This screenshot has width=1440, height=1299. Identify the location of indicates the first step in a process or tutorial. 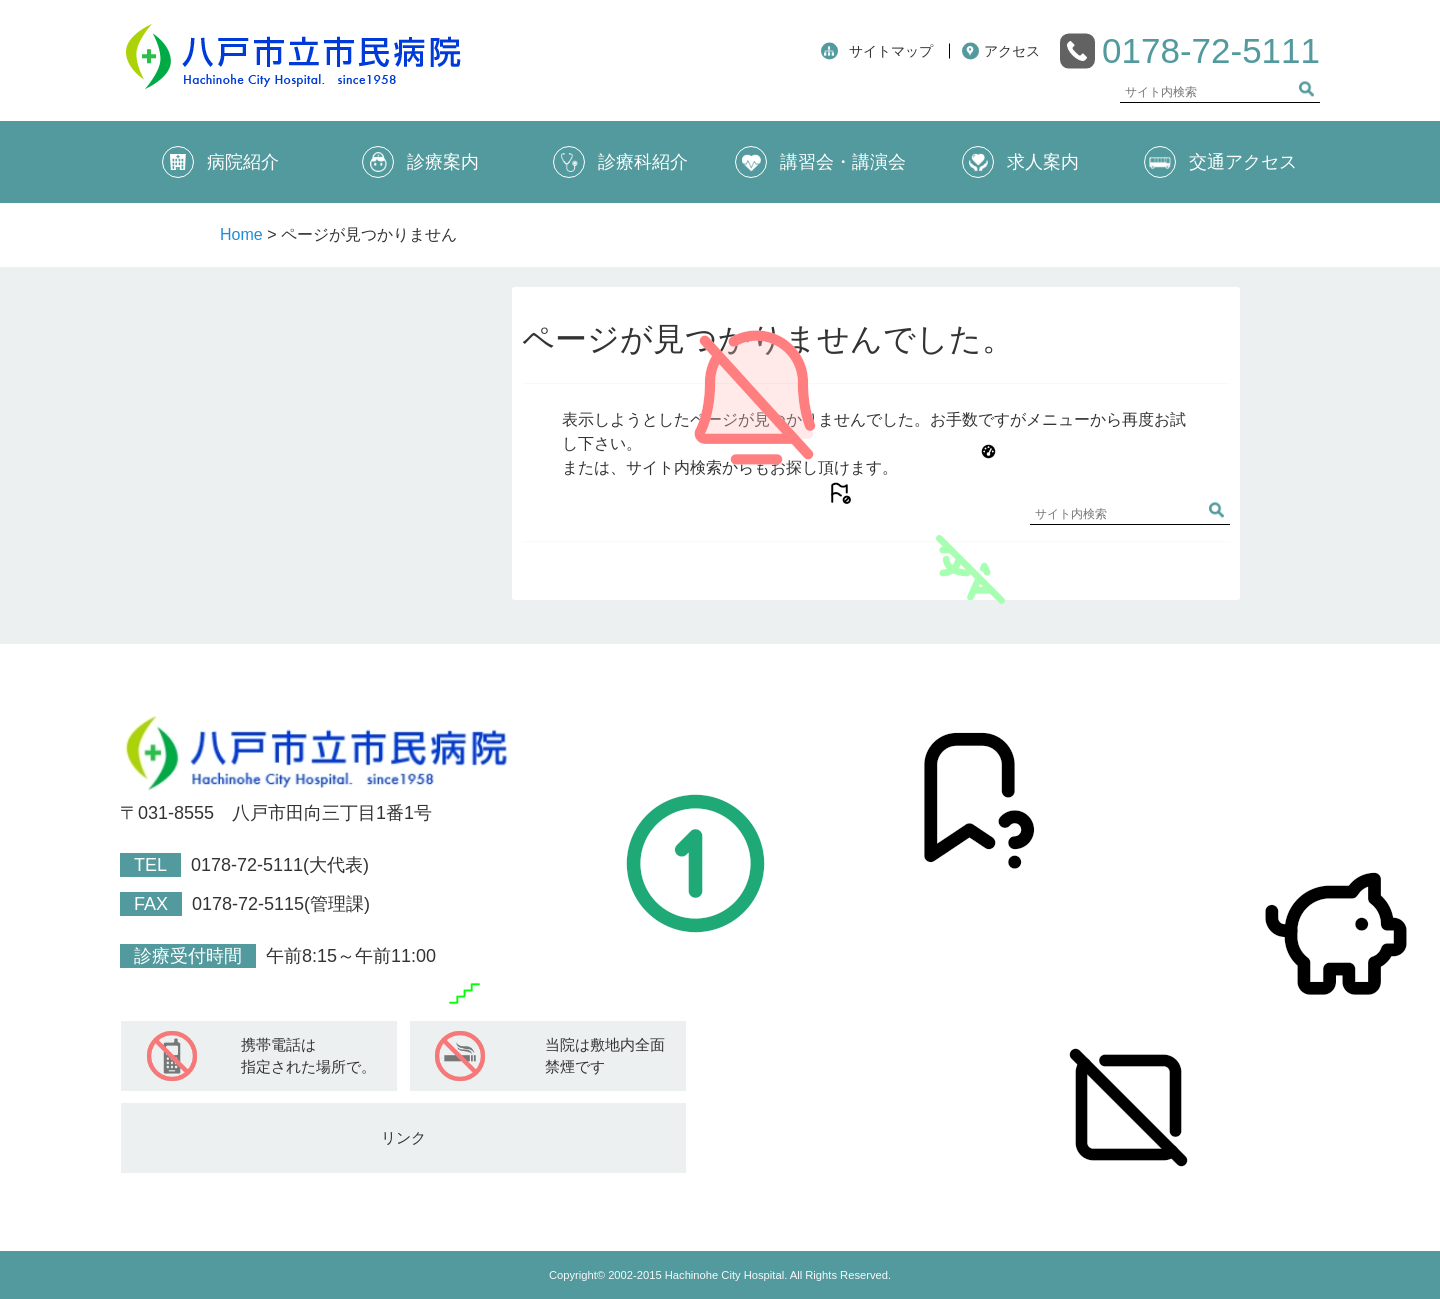
(695, 863).